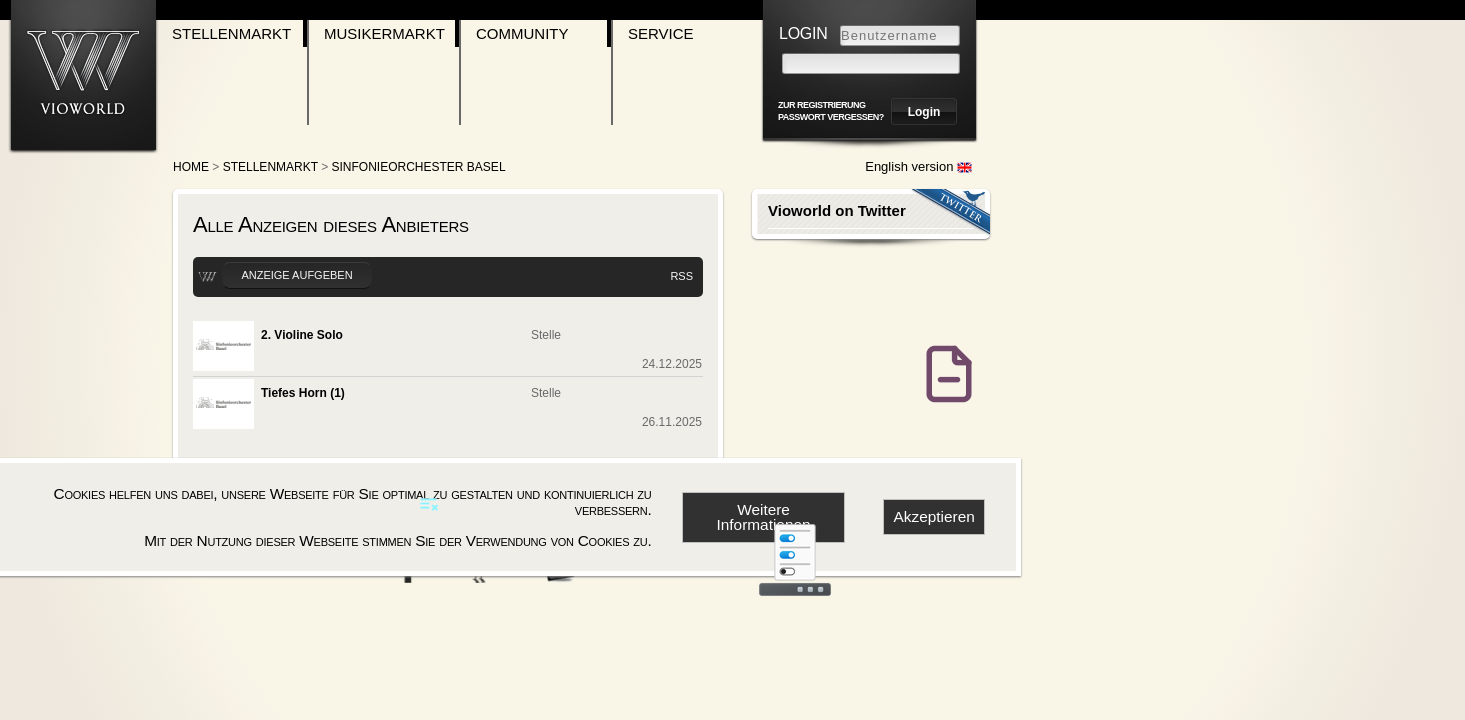 Image resolution: width=1465 pixels, height=720 pixels. Describe the element at coordinates (428, 503) in the screenshot. I see `remove a playlist` at that location.